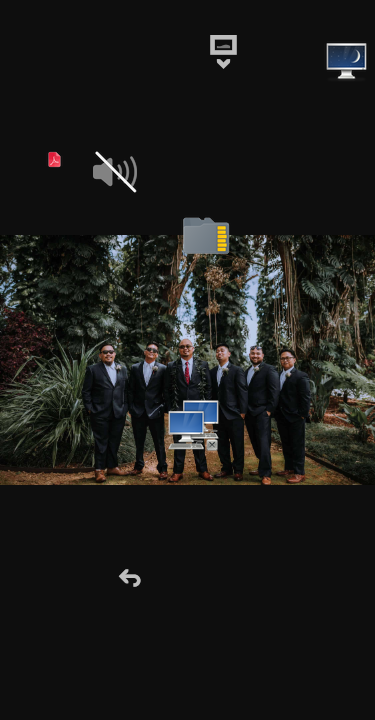 The width and height of the screenshot is (375, 720). I want to click on open files stored on sd card, so click(206, 237).